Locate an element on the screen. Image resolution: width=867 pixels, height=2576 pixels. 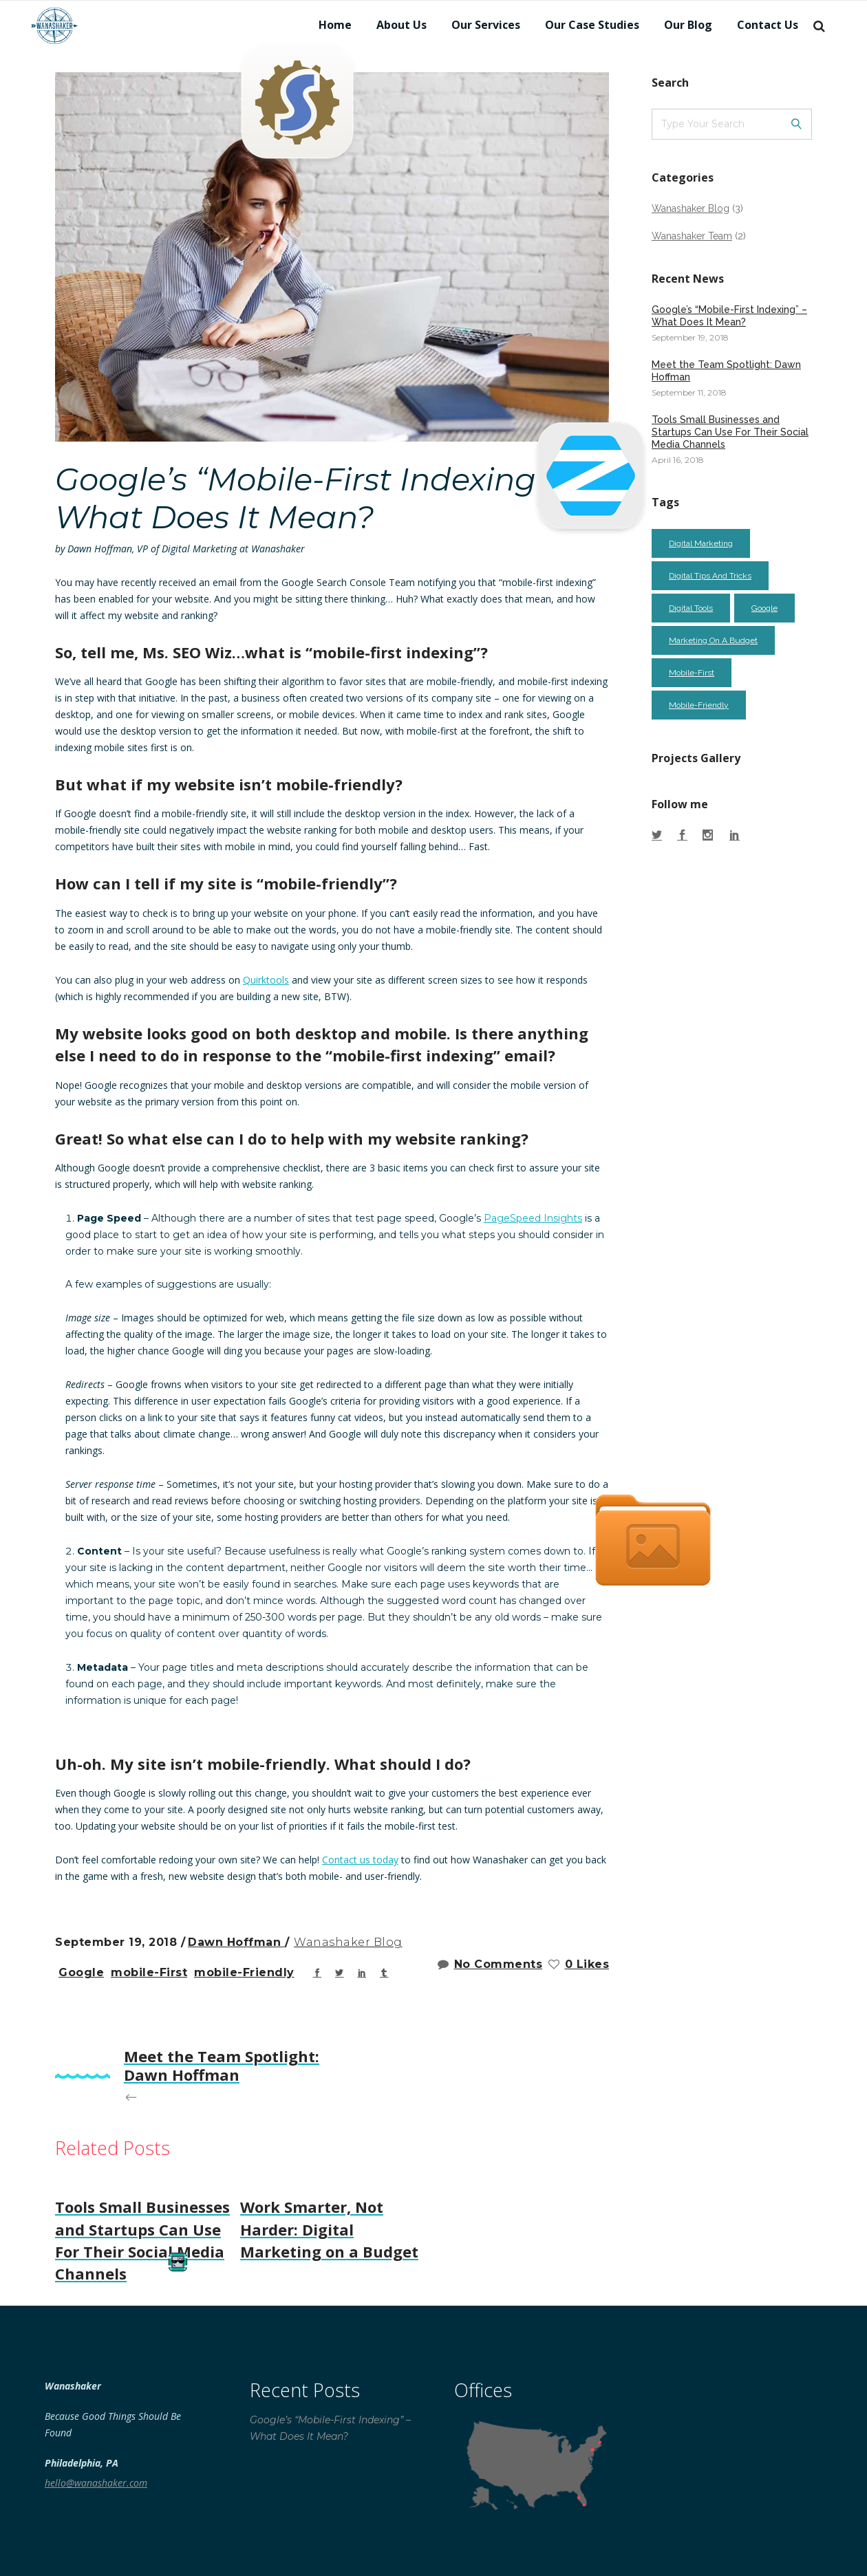
open zorin os system settings or app launcher is located at coordinates (590, 475).